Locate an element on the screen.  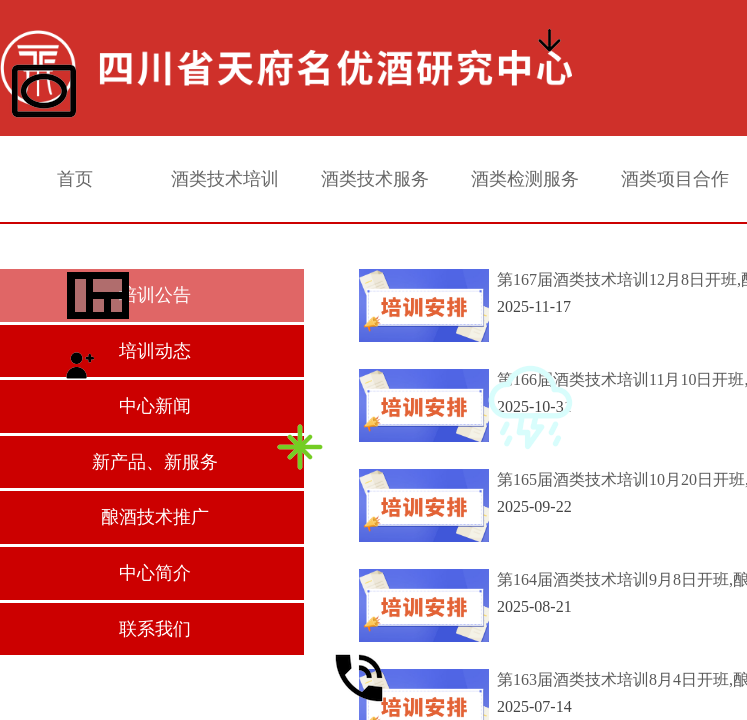
apply vignette effect to photo is located at coordinates (44, 91).